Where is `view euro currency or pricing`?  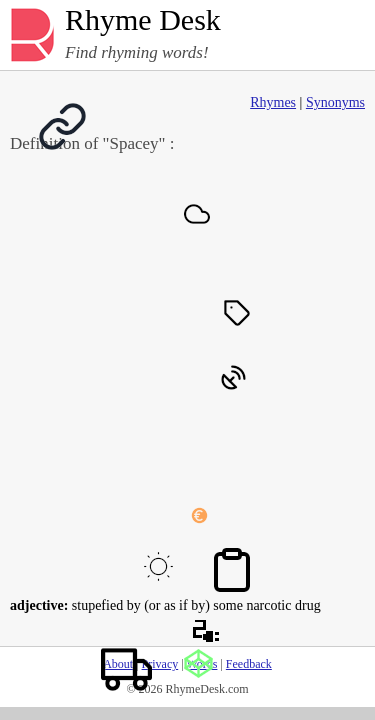 view euro currency or pricing is located at coordinates (199, 515).